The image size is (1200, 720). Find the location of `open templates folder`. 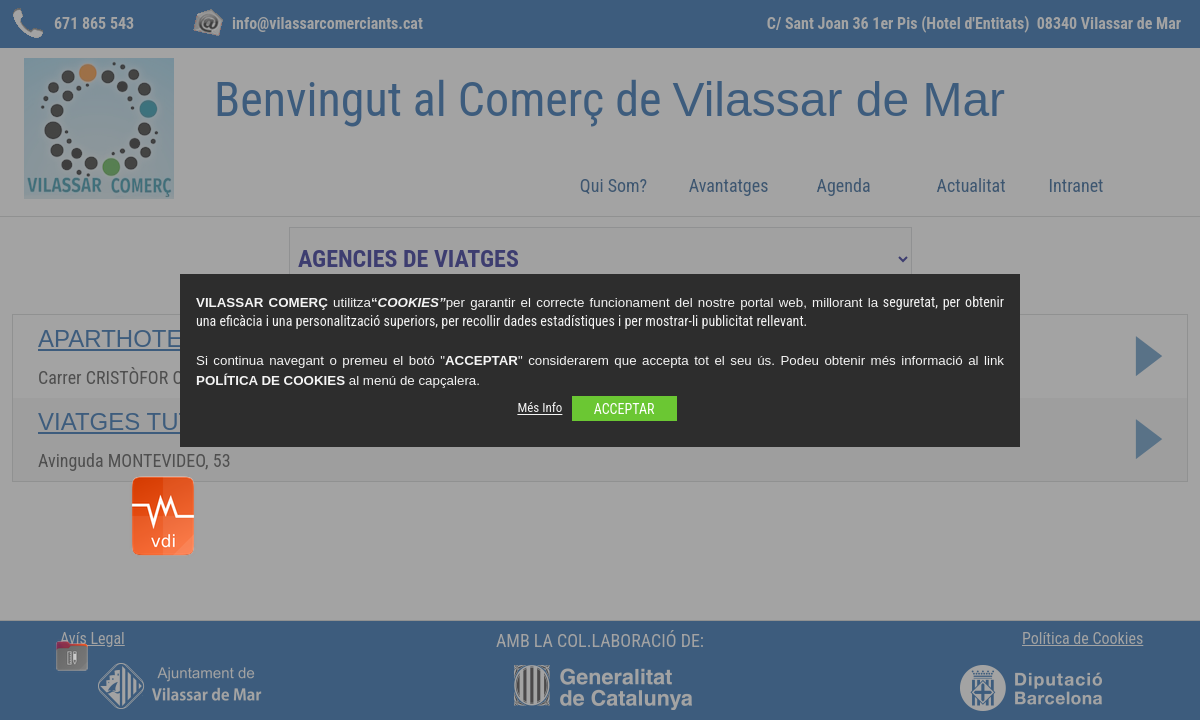

open templates folder is located at coordinates (72, 656).